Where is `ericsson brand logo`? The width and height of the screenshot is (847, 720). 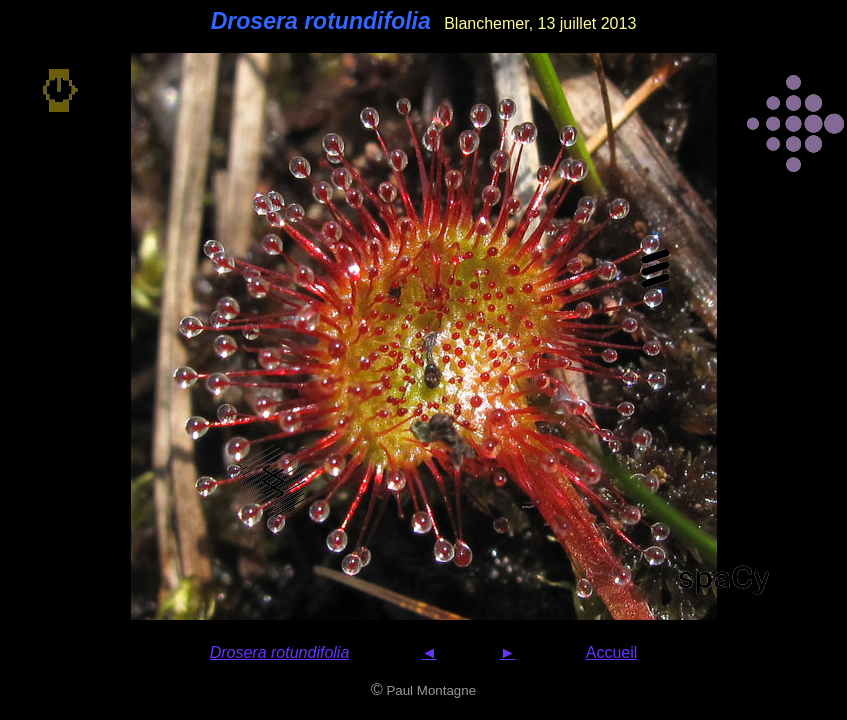 ericsson brand logo is located at coordinates (655, 268).